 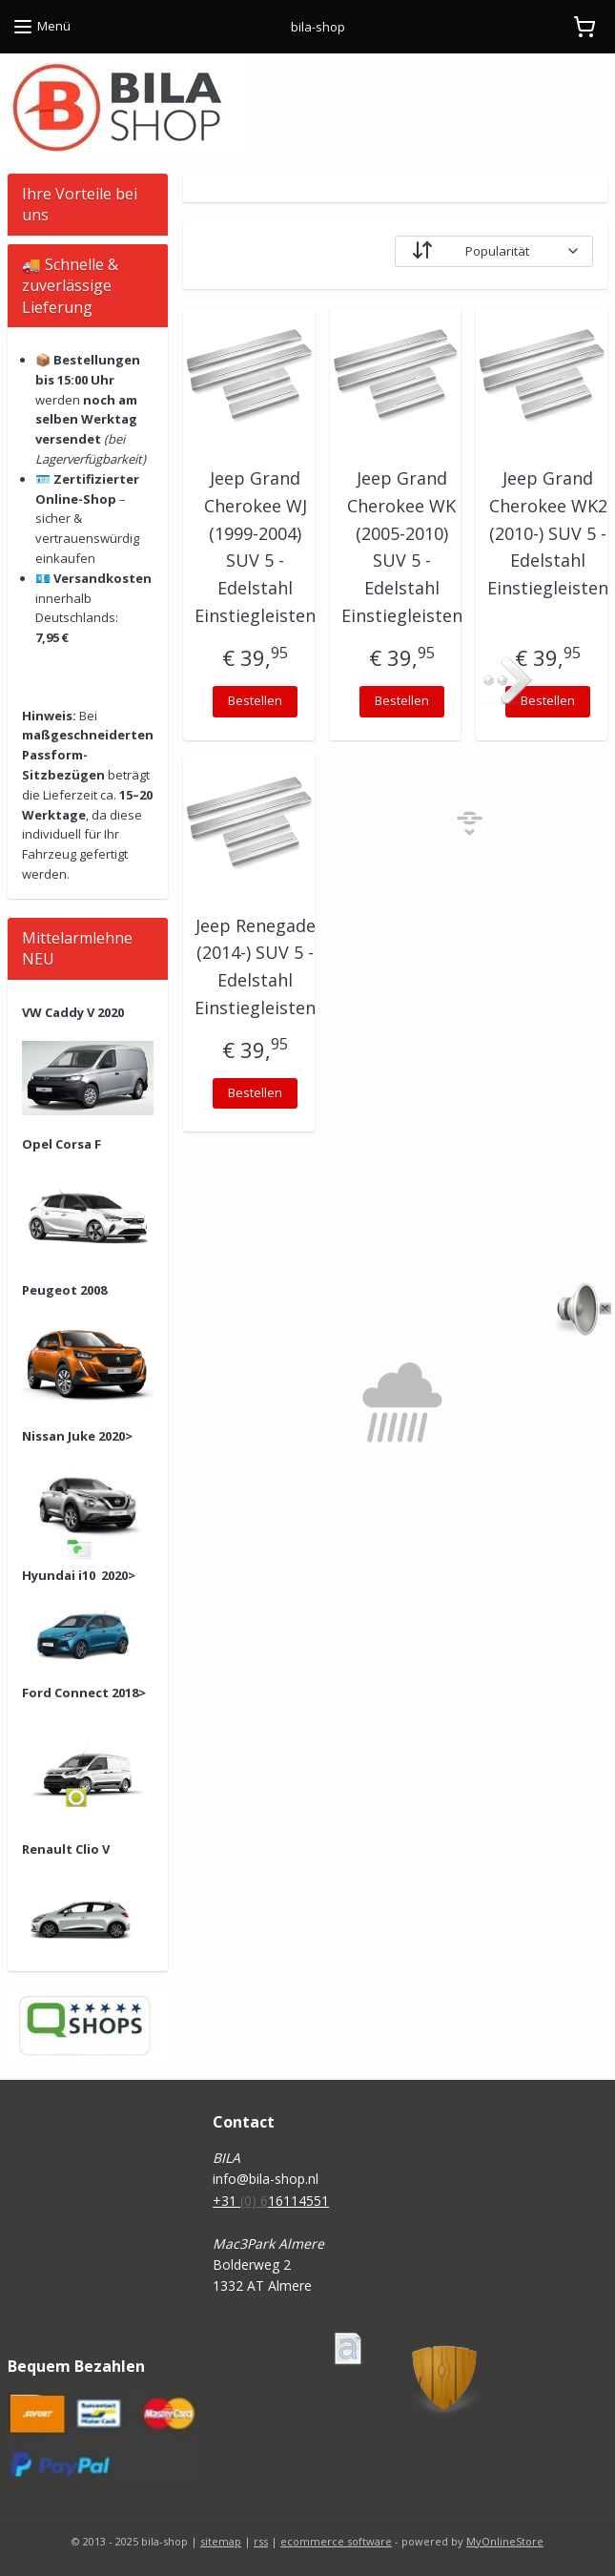 I want to click on indicates low security status for a connection or system, so click(x=444, y=2378).